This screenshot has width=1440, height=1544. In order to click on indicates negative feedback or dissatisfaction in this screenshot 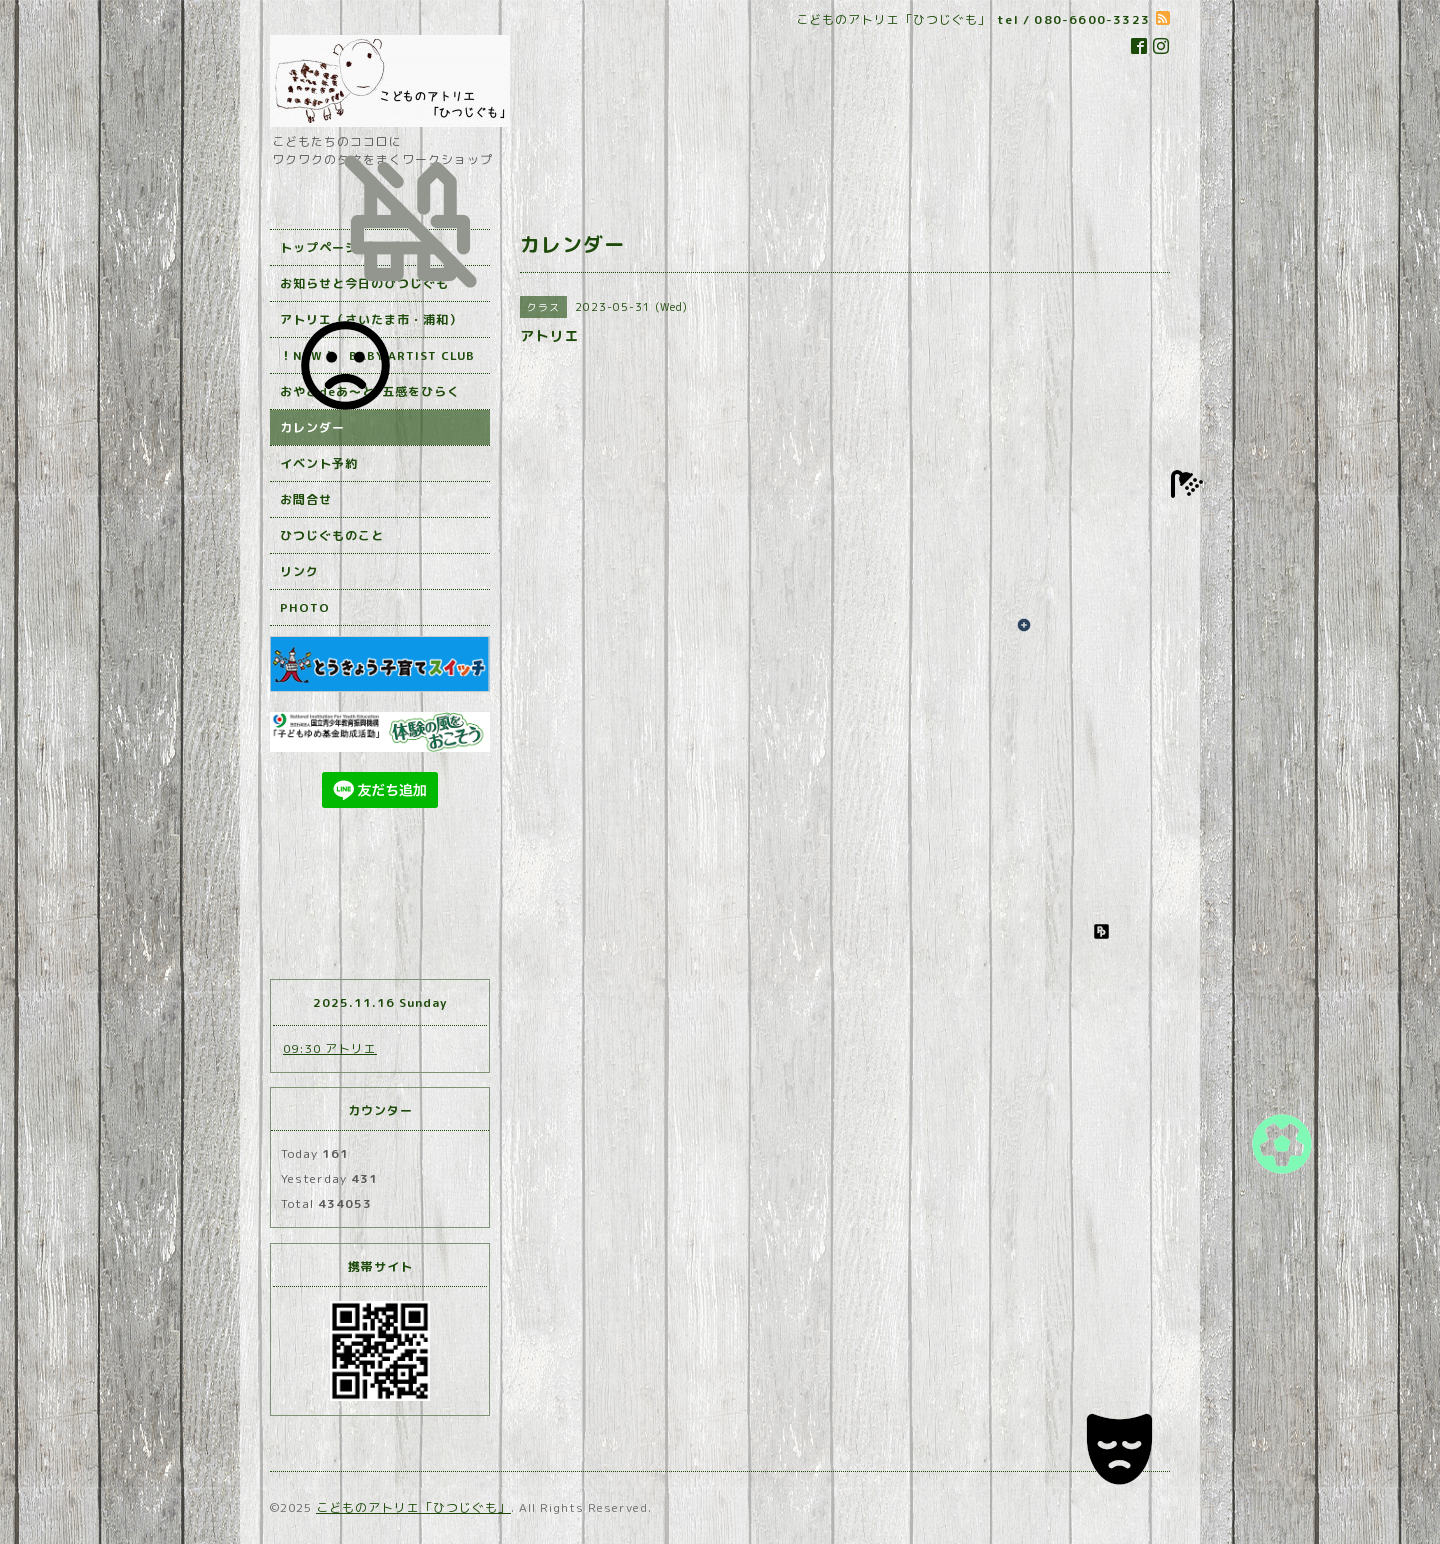, I will do `click(345, 365)`.